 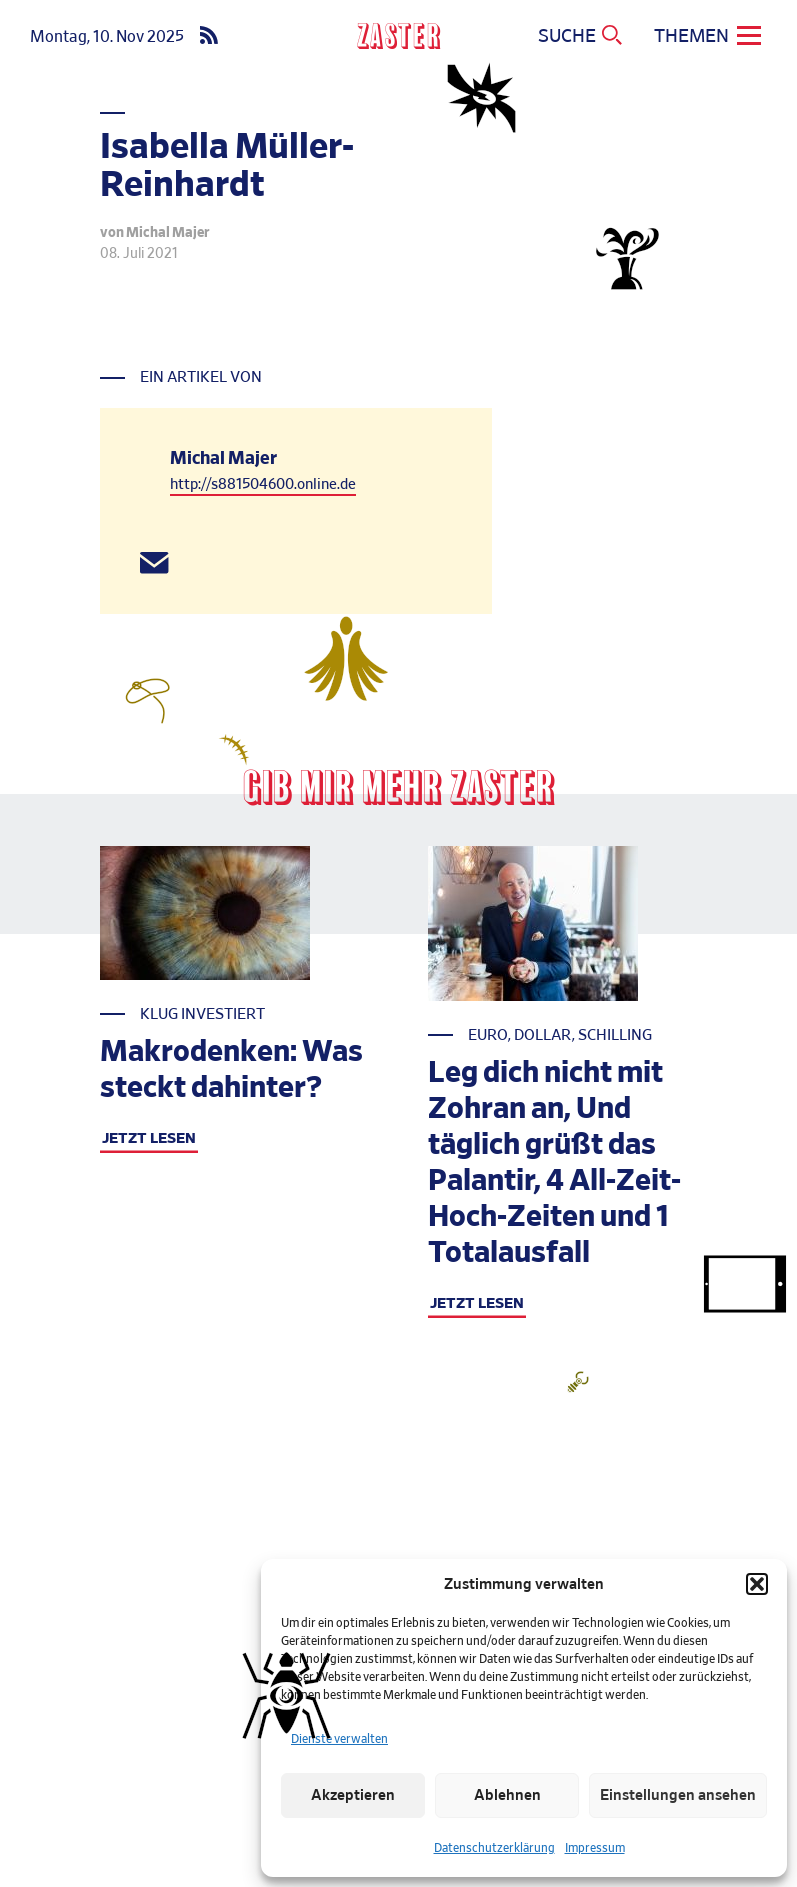 I want to click on indicates a high-priority or urgent meeting alert, so click(x=481, y=98).